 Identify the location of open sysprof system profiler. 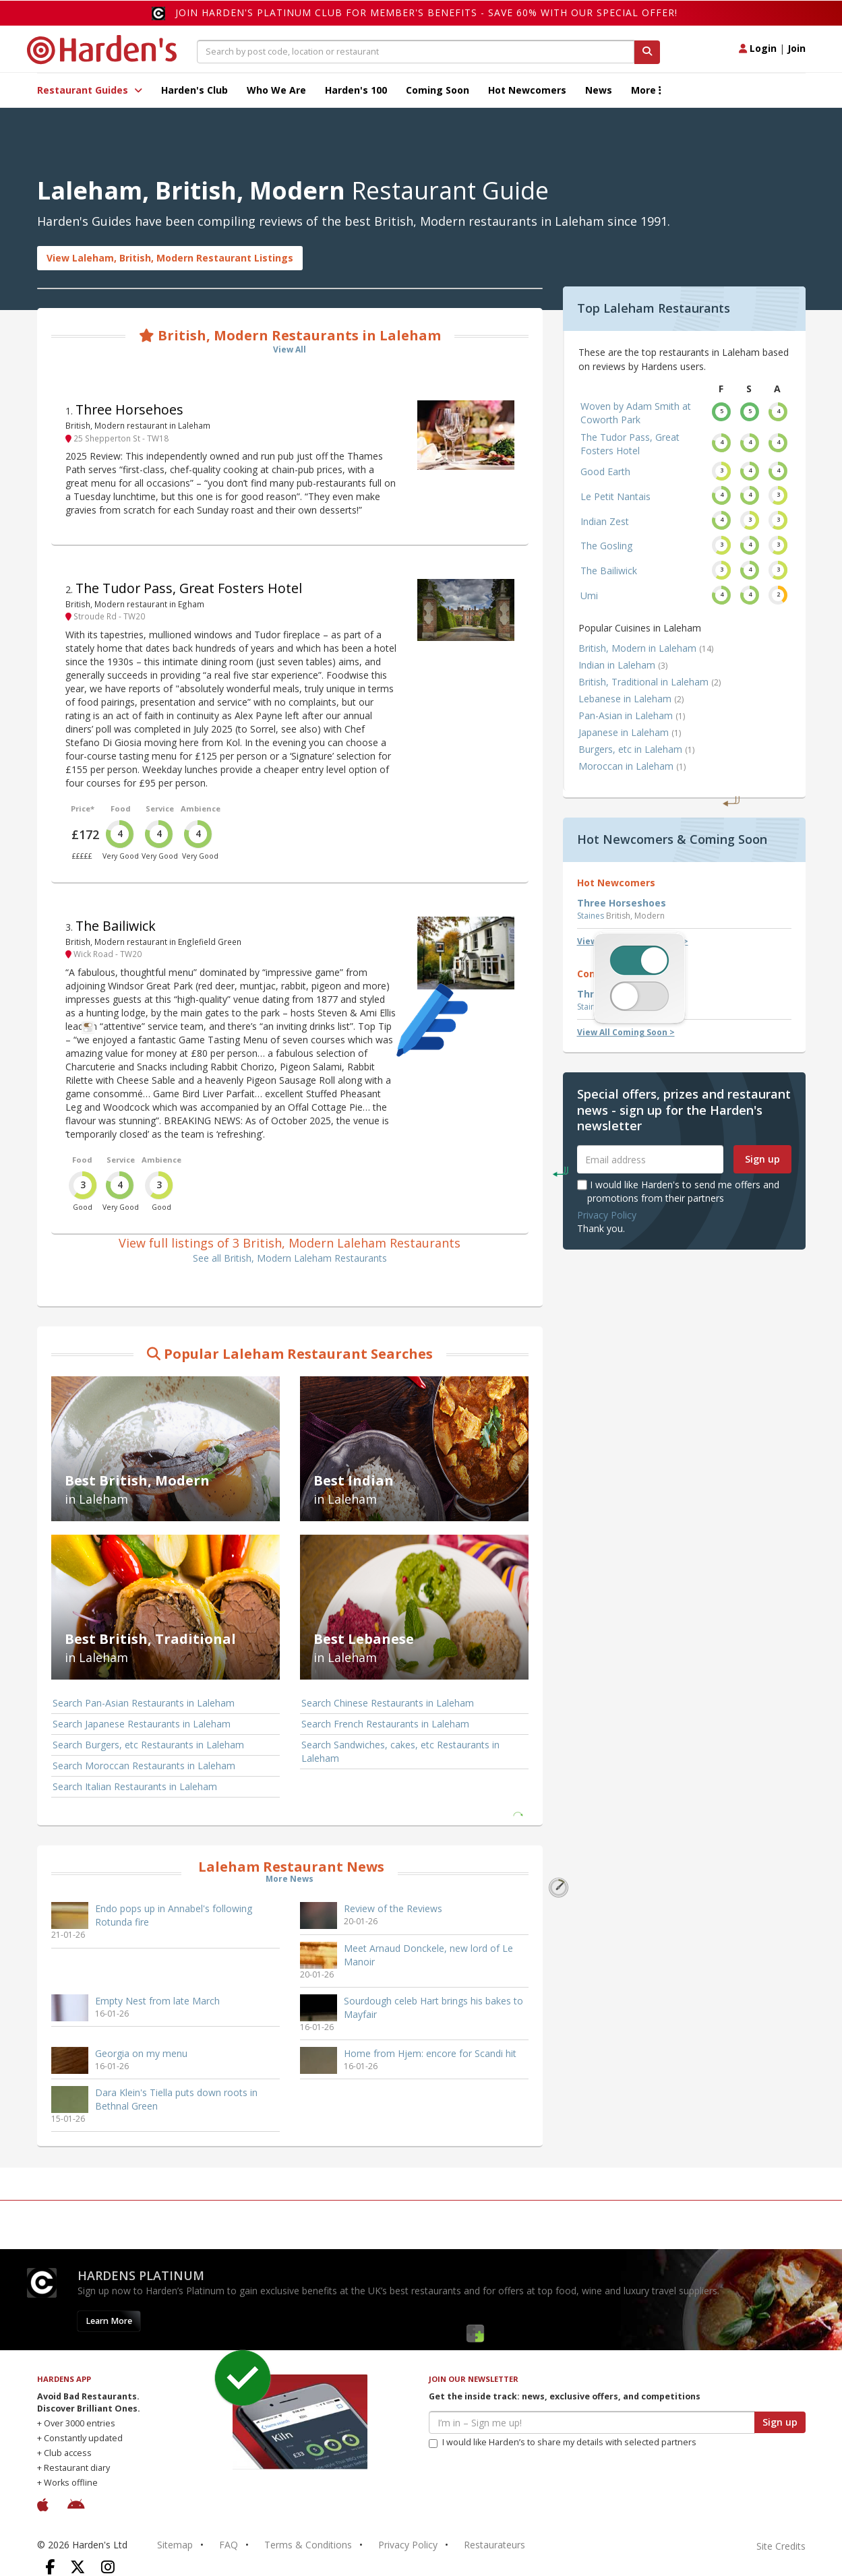
(558, 1887).